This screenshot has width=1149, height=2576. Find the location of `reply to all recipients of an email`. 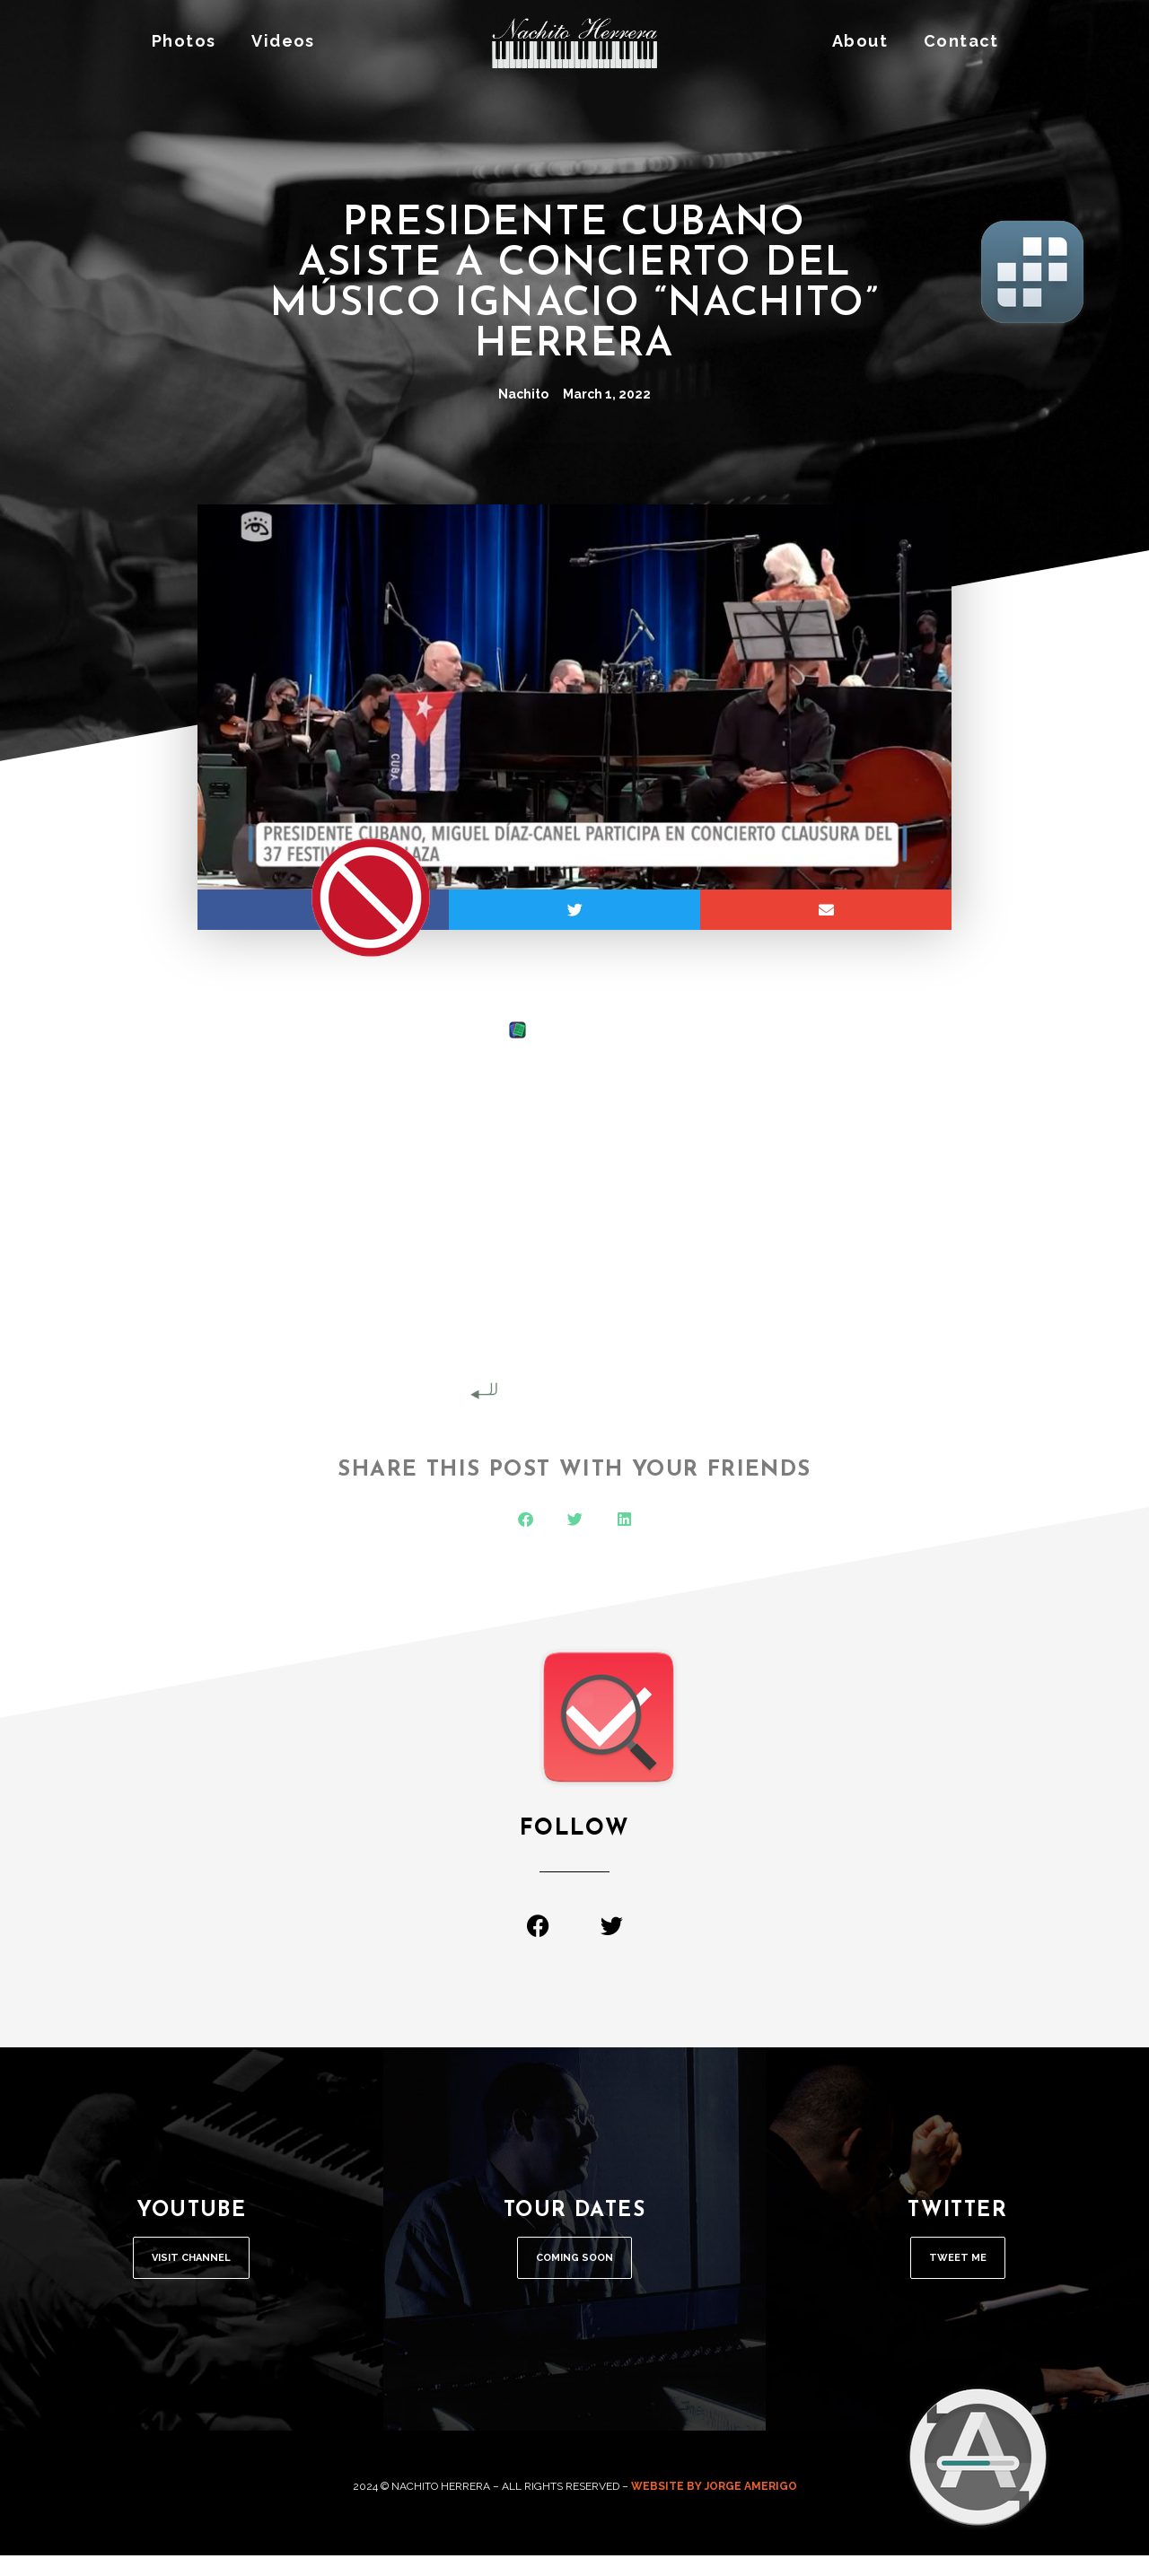

reply to all recipients of an email is located at coordinates (483, 1389).